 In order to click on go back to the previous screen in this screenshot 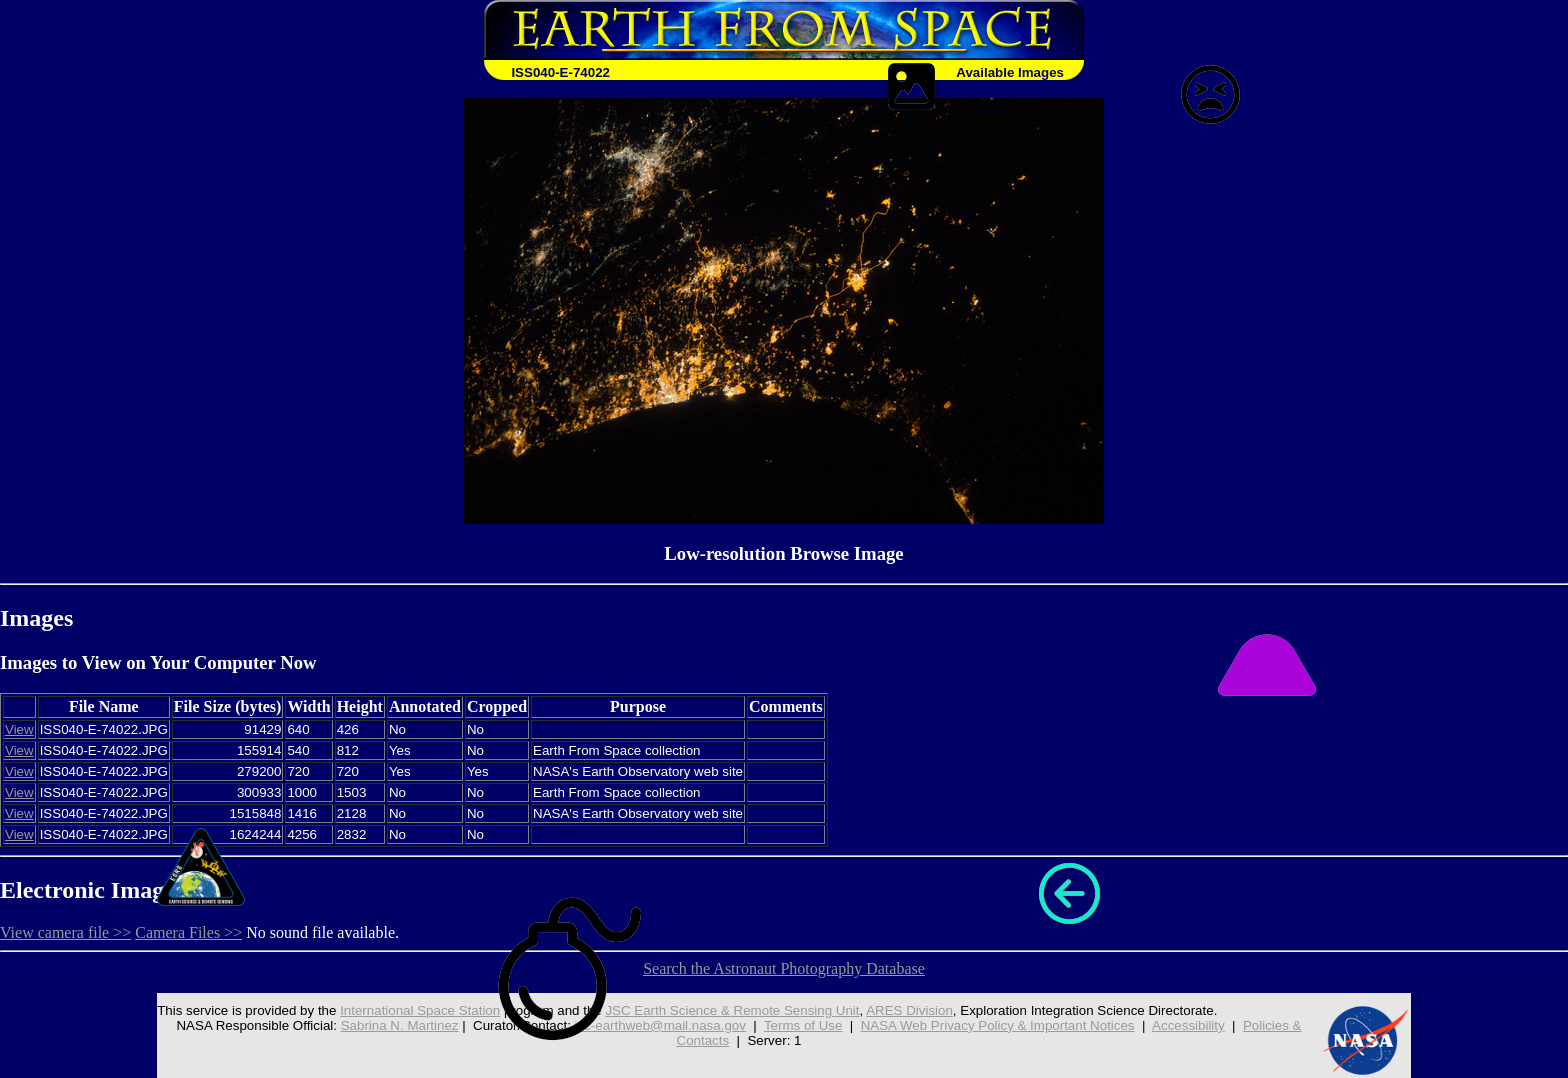, I will do `click(1069, 893)`.